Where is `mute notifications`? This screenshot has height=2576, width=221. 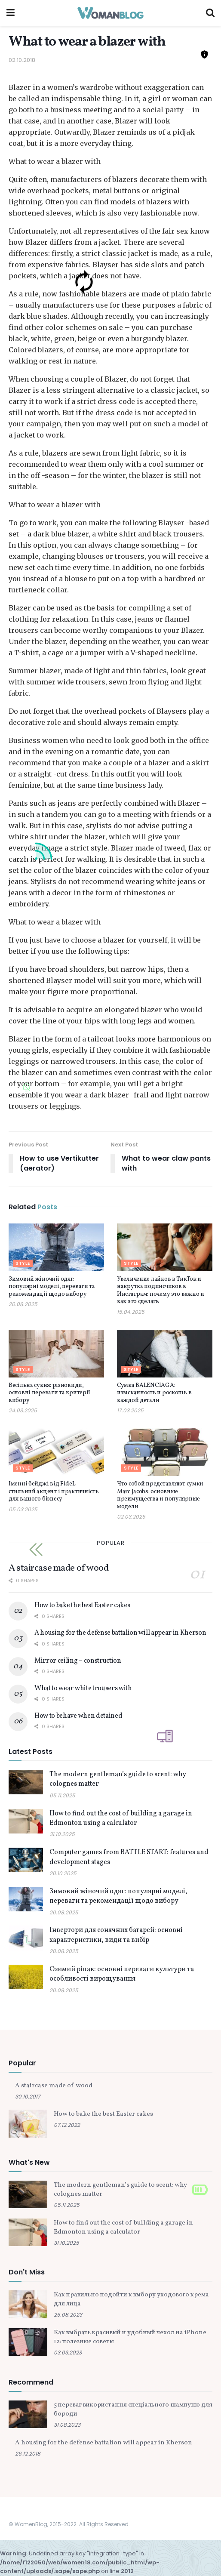
mute notifications is located at coordinates (26, 1087).